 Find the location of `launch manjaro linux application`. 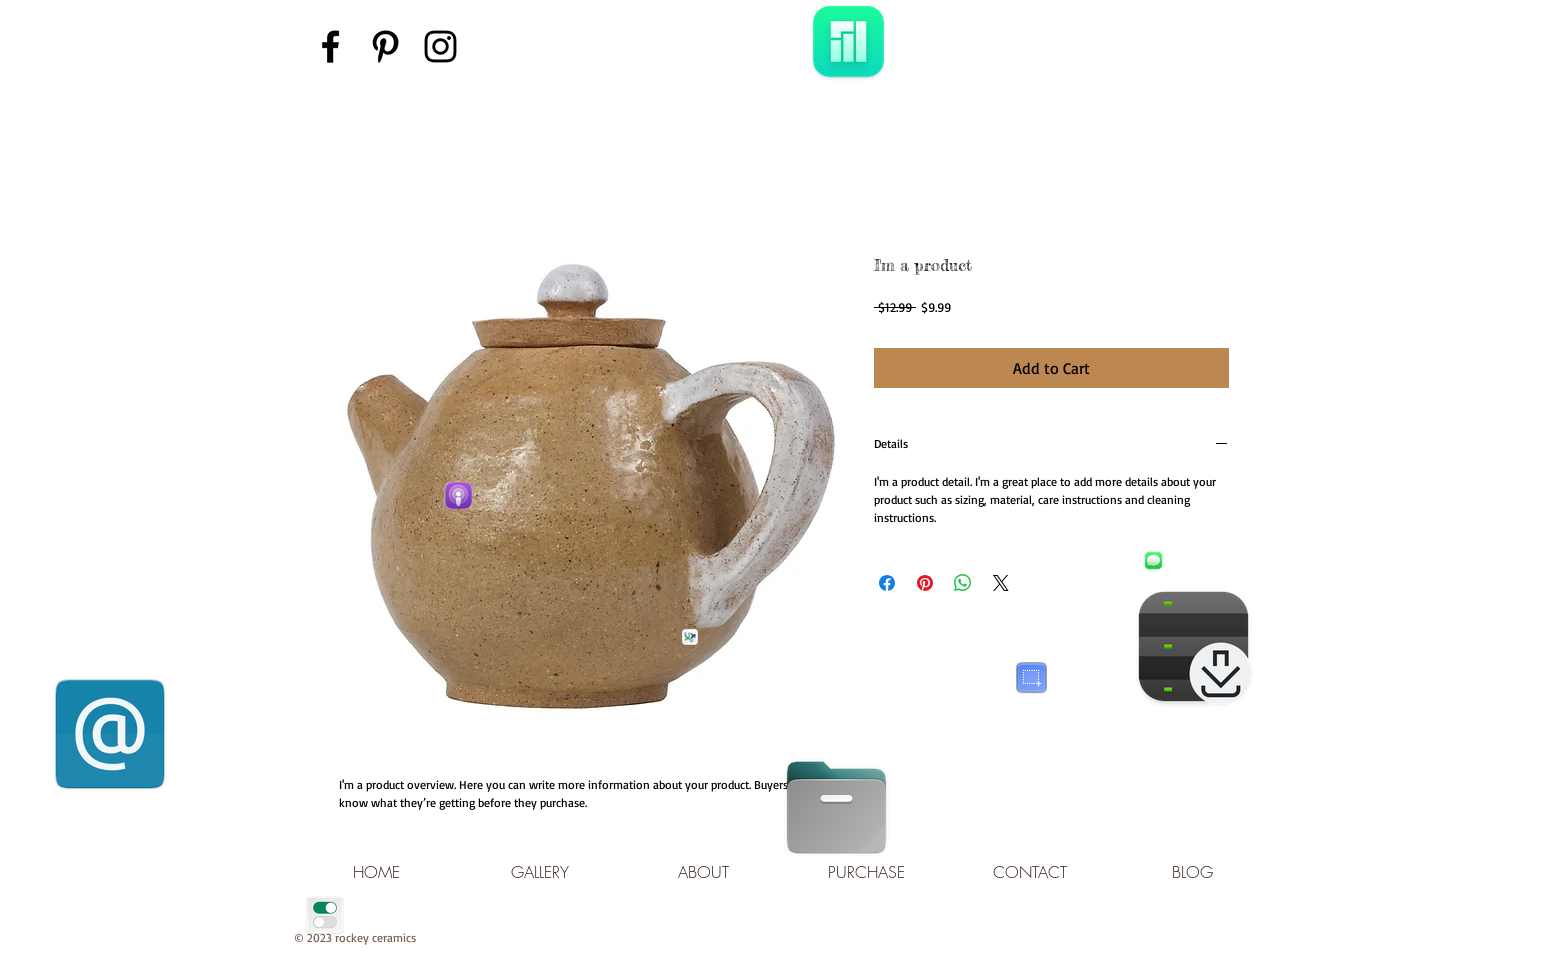

launch manjaro linux application is located at coordinates (848, 41).